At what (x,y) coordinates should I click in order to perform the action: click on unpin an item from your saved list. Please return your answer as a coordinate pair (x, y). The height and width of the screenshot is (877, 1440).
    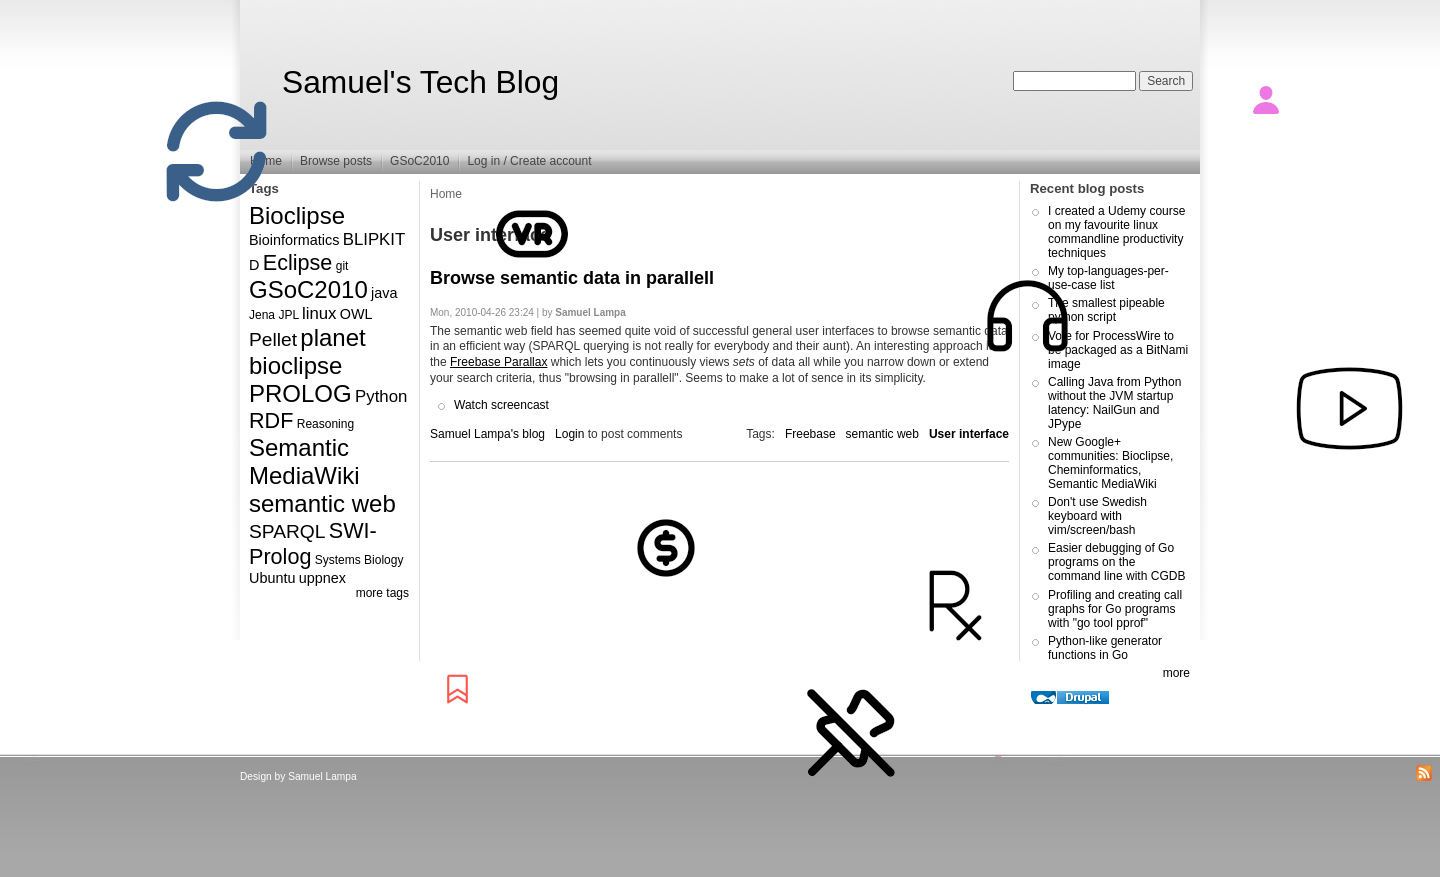
    Looking at the image, I should click on (851, 733).